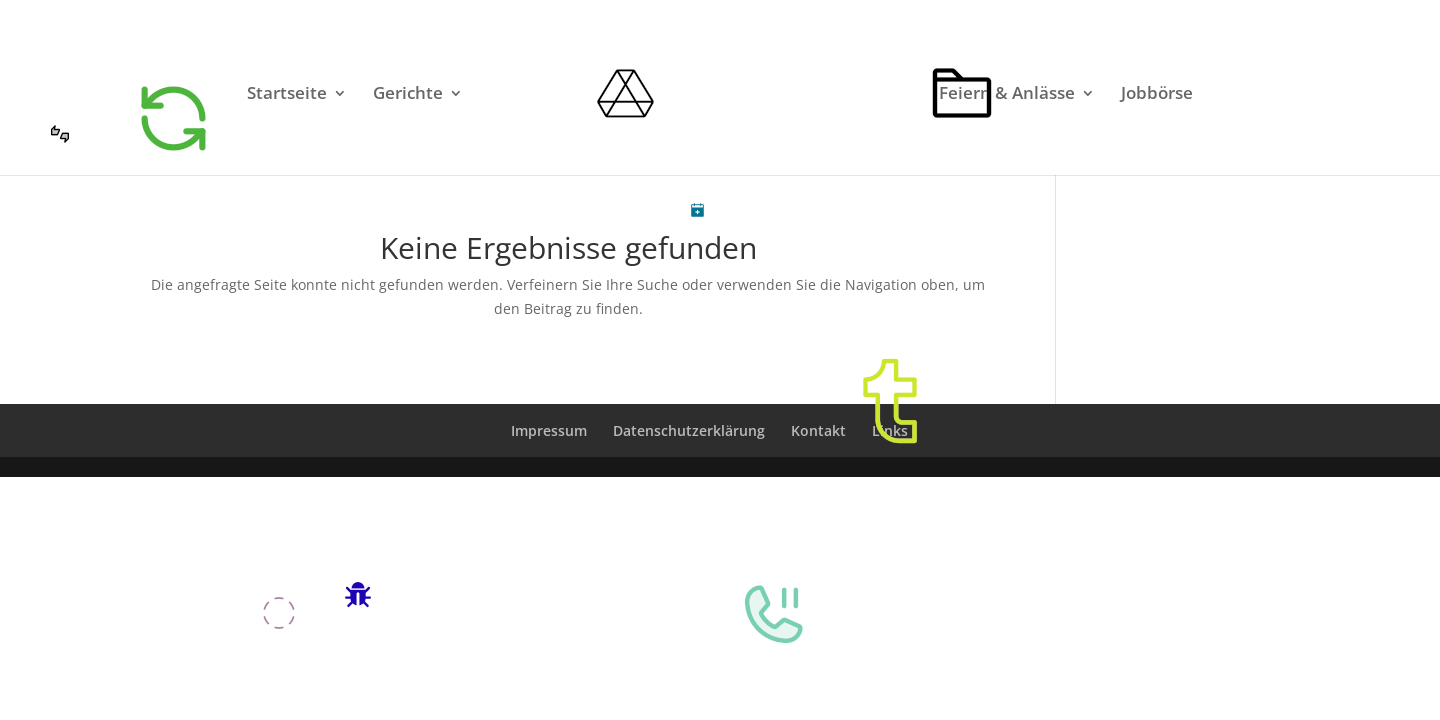 The width and height of the screenshot is (1440, 720). Describe the element at coordinates (625, 95) in the screenshot. I see `access google drive files and storage` at that location.